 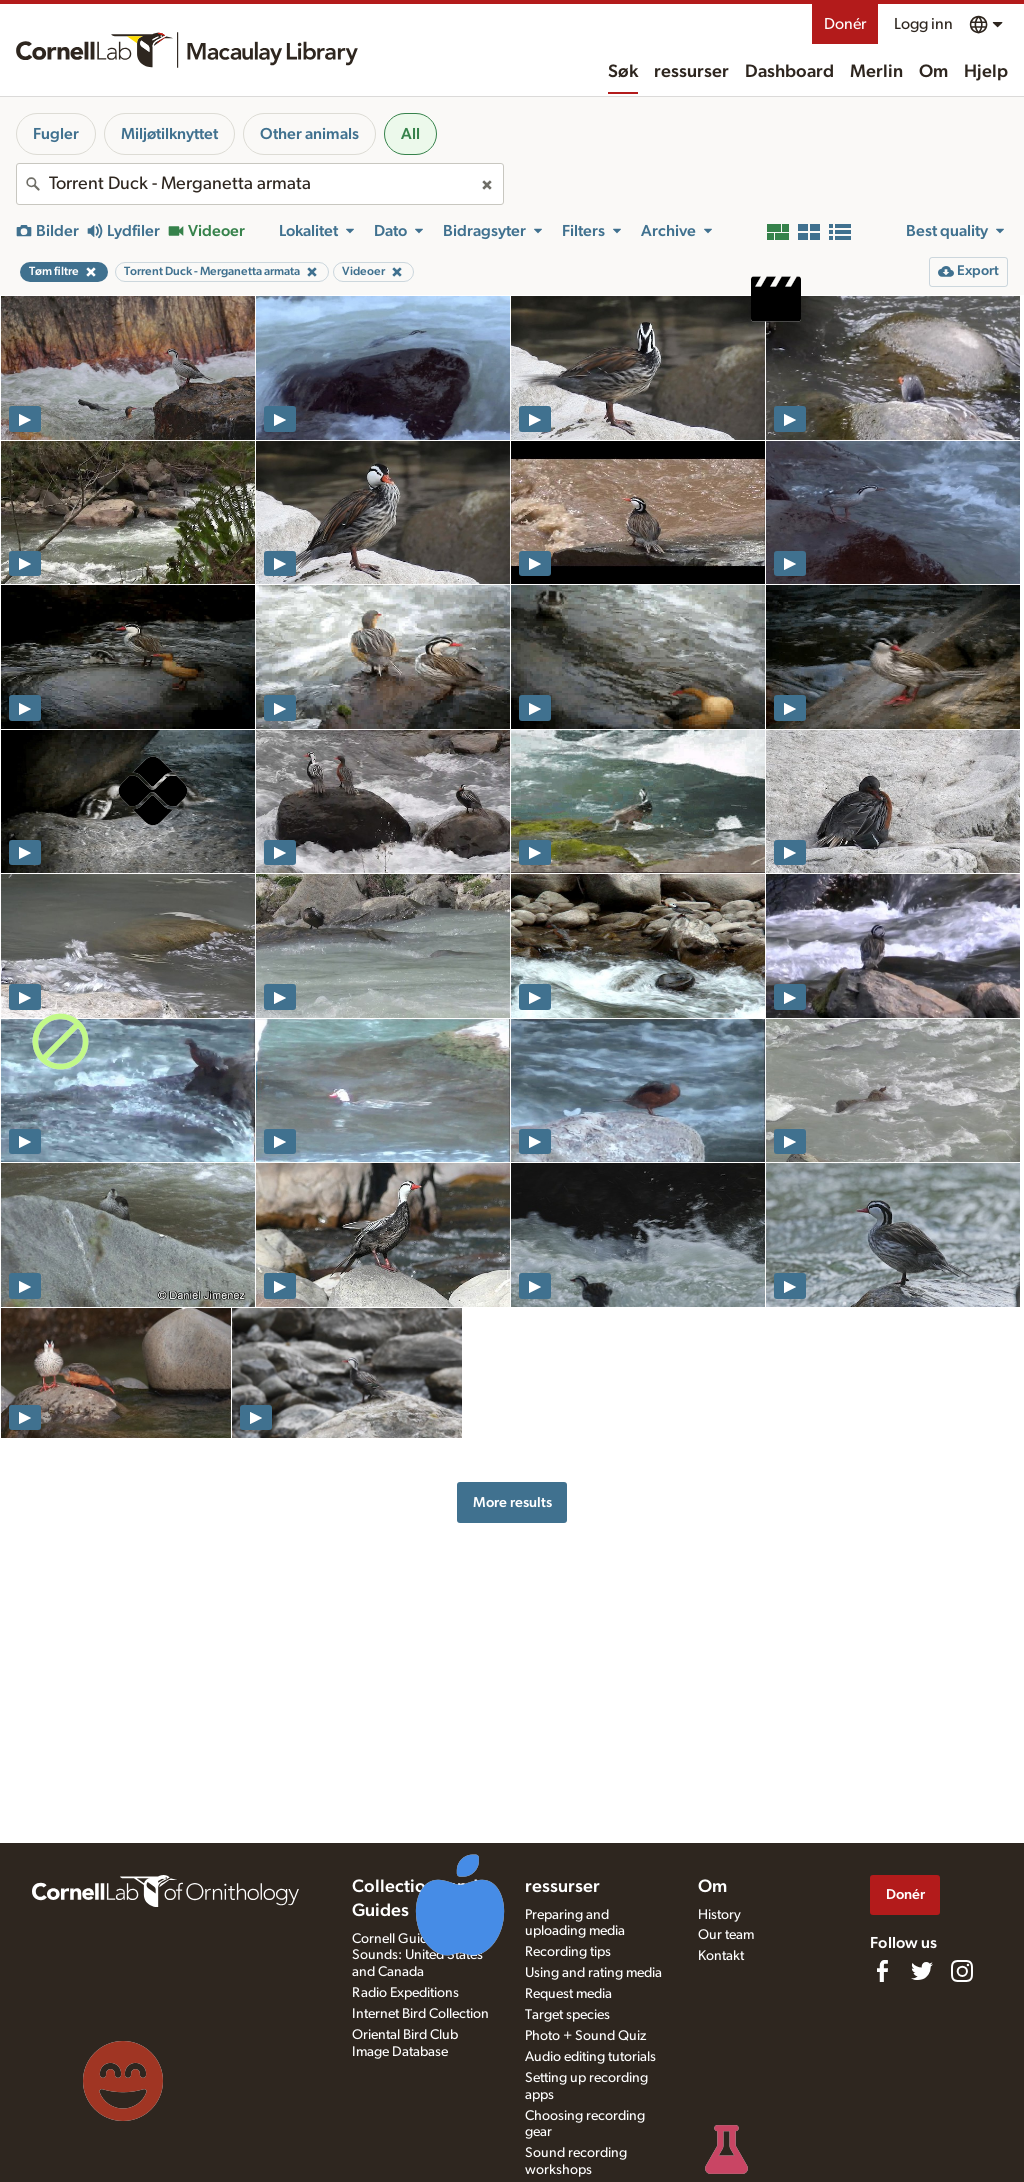 What do you see at coordinates (726, 2149) in the screenshot?
I see `access science or laboratory features` at bounding box center [726, 2149].